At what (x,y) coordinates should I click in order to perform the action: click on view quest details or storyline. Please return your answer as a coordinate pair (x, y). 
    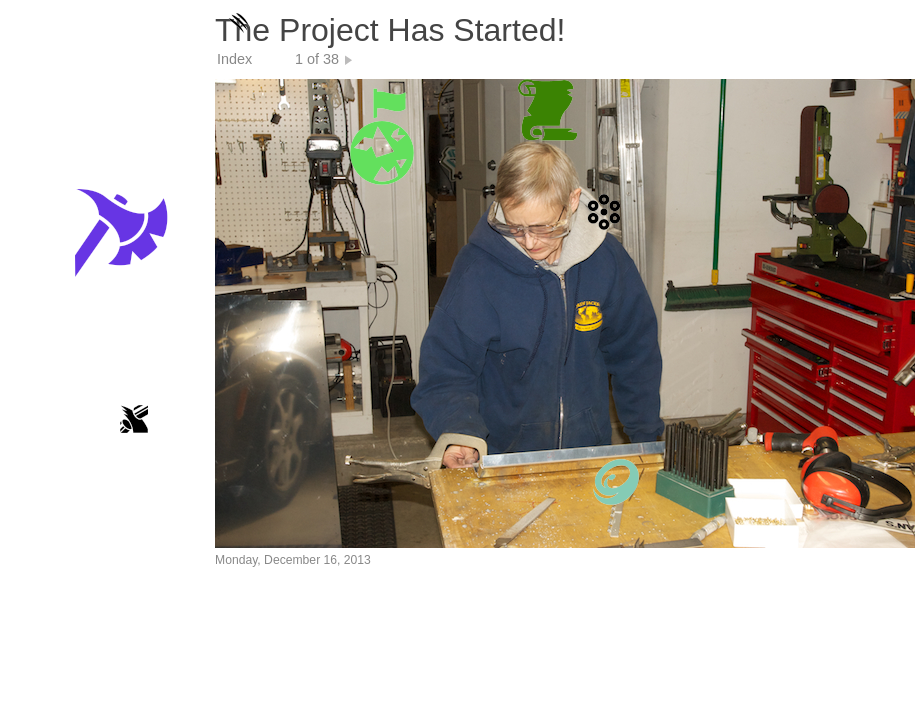
    Looking at the image, I should click on (547, 110).